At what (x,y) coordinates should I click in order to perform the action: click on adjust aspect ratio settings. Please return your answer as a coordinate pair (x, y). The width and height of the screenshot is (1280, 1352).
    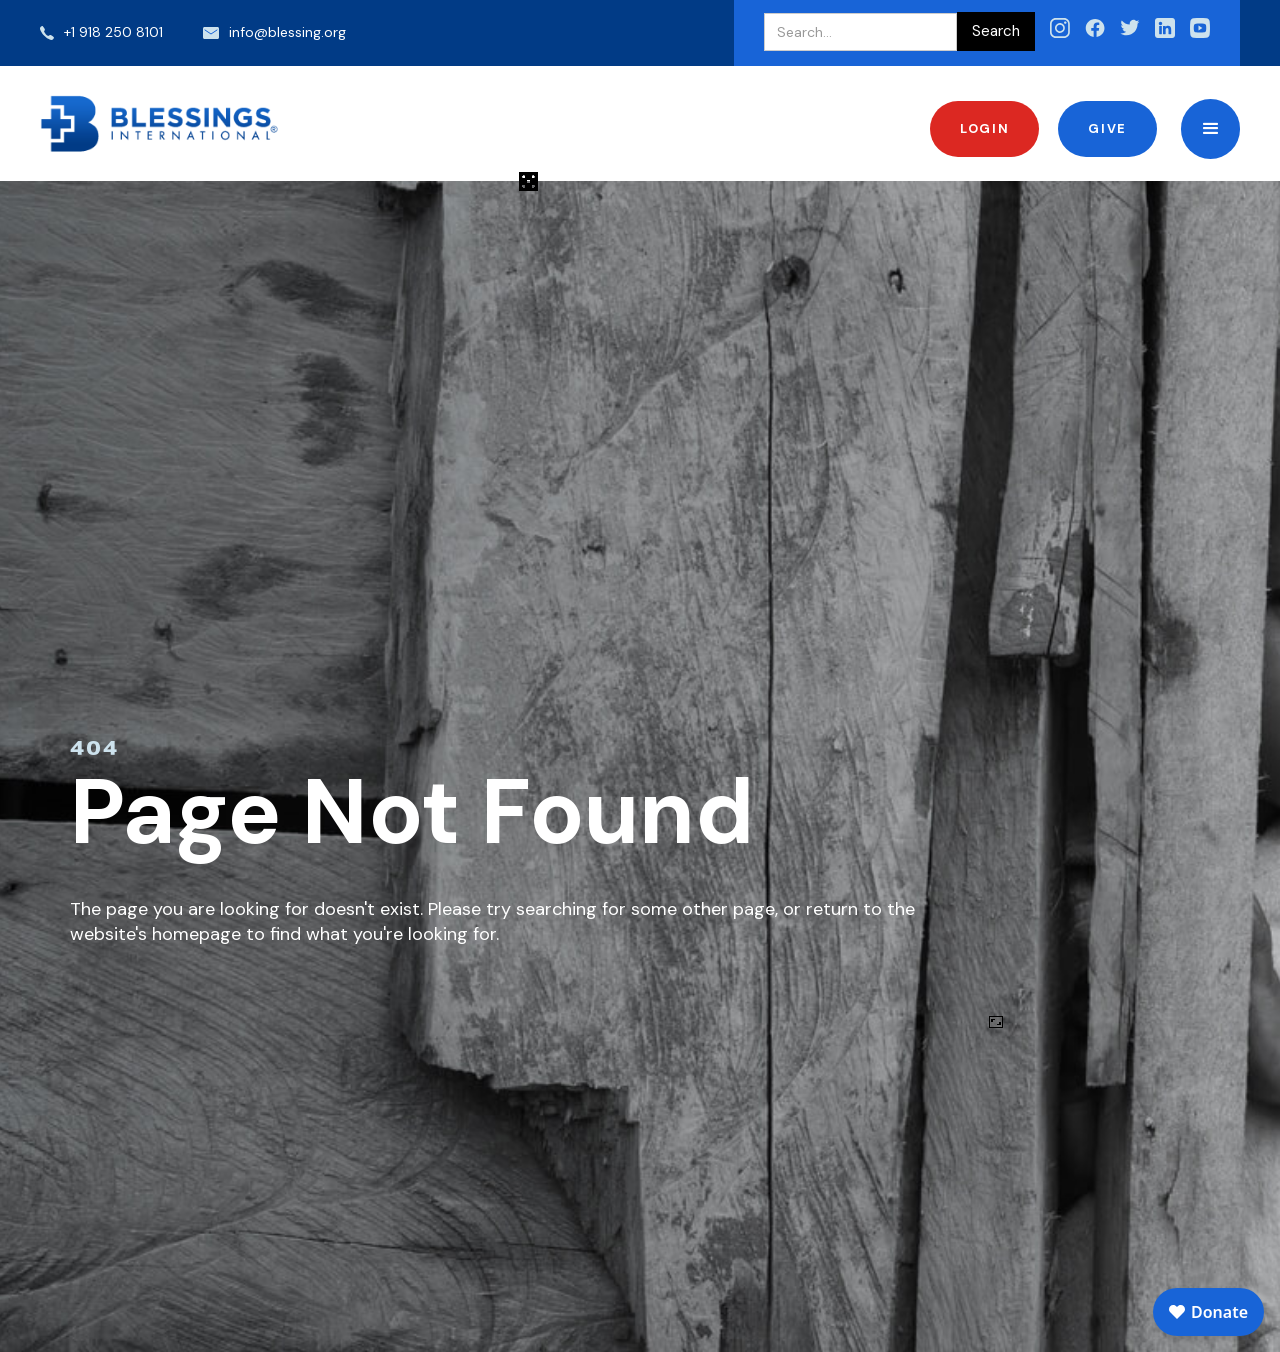
    Looking at the image, I should click on (996, 1022).